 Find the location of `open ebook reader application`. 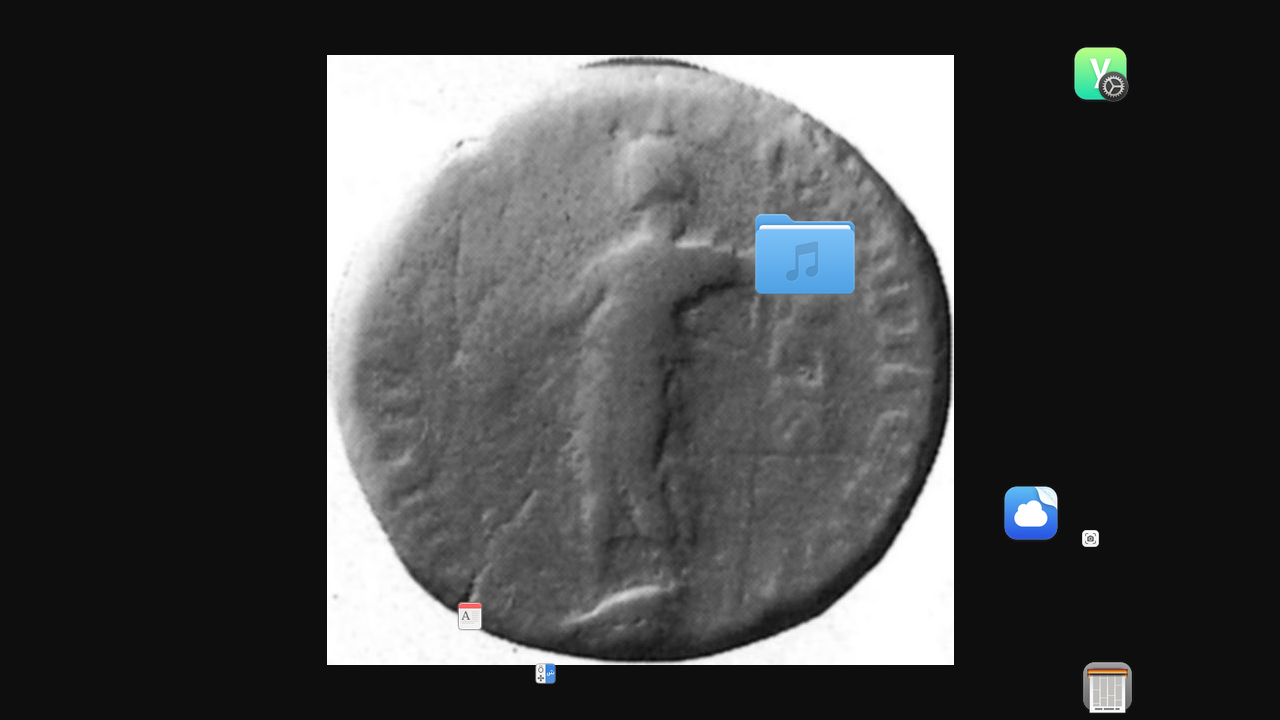

open ebook reader application is located at coordinates (470, 616).